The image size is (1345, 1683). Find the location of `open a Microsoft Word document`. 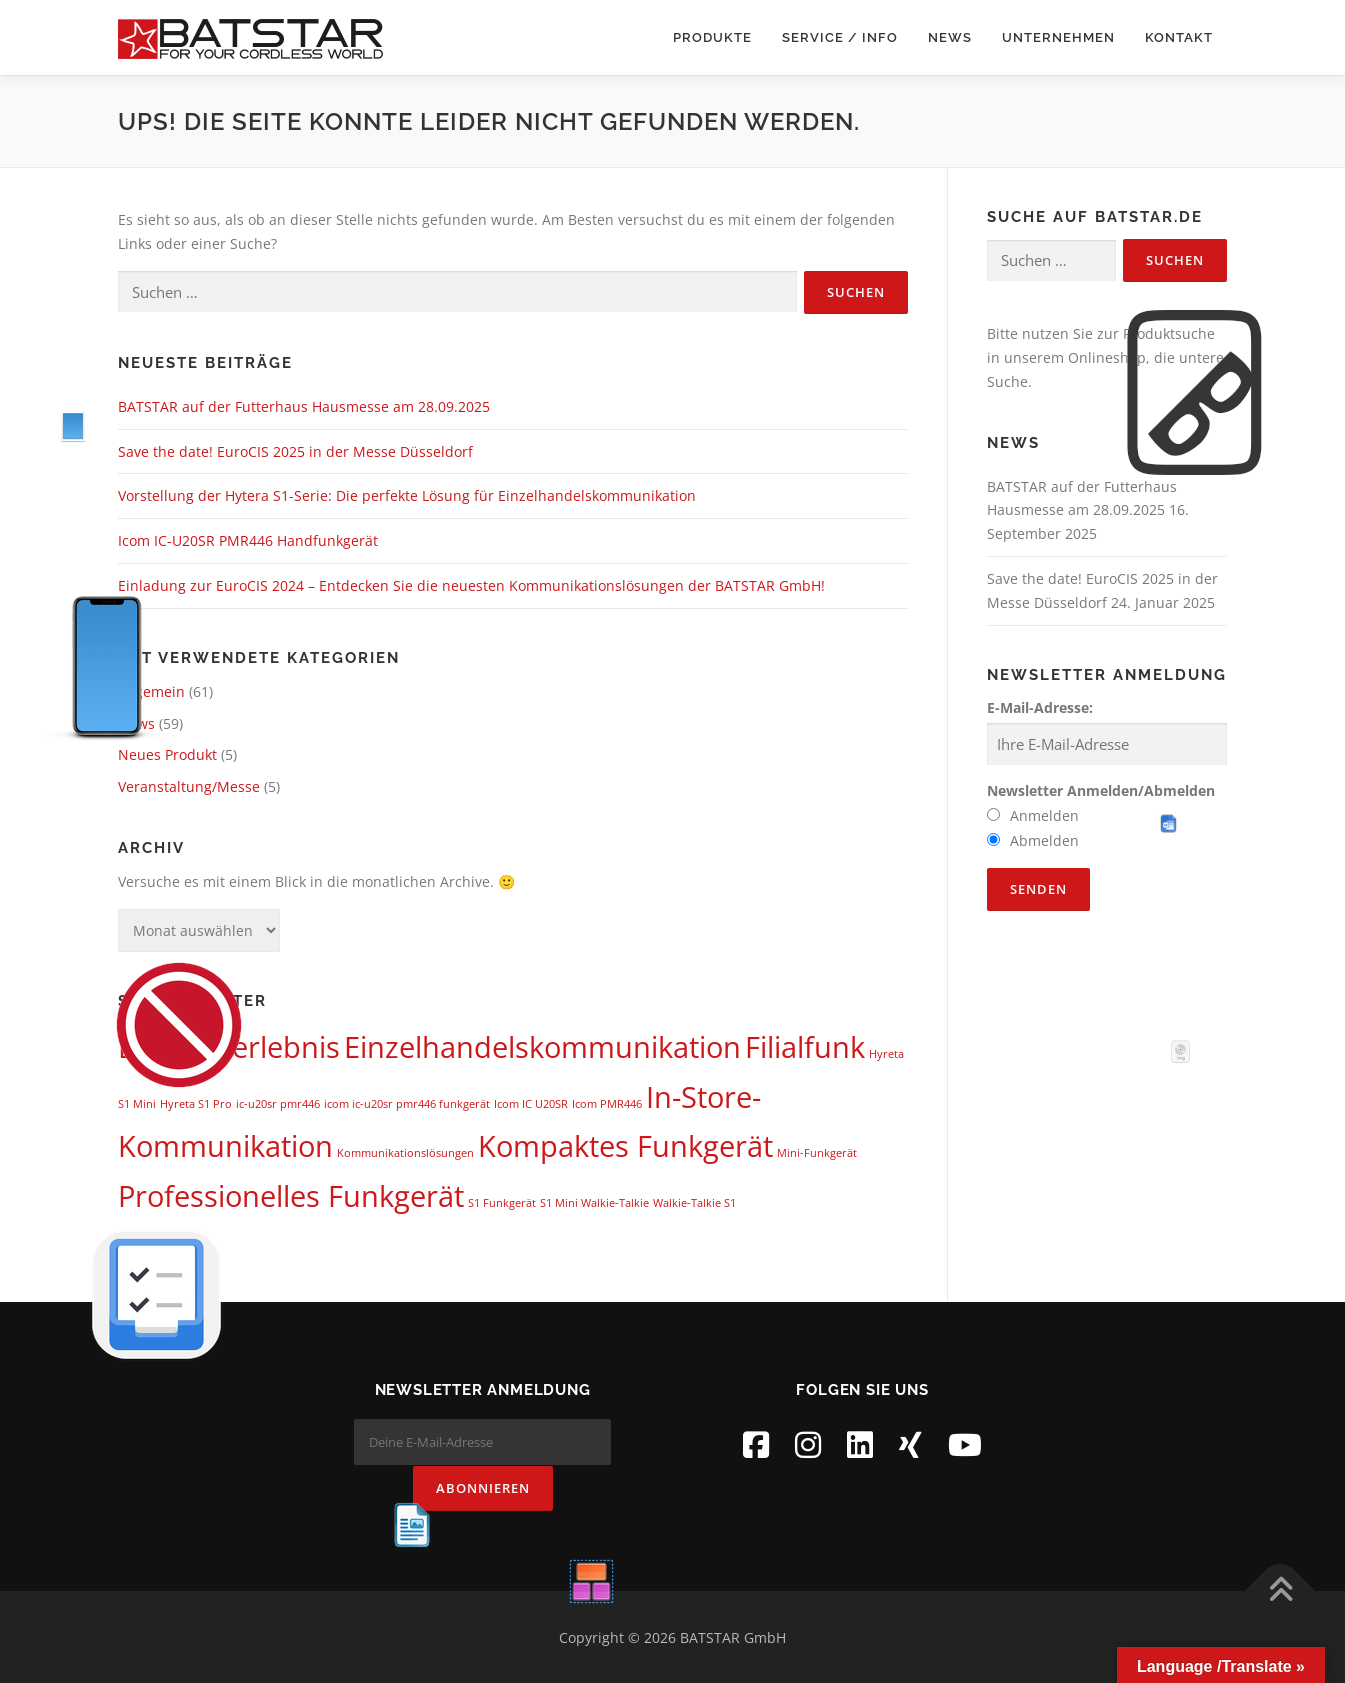

open a Microsoft Word document is located at coordinates (1168, 823).